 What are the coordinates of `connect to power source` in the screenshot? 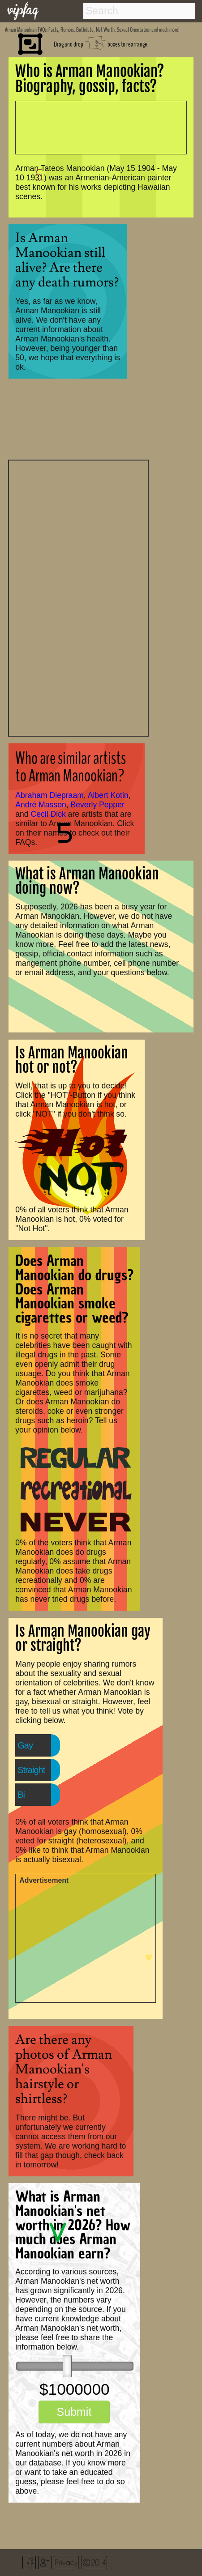 It's located at (149, 1958).